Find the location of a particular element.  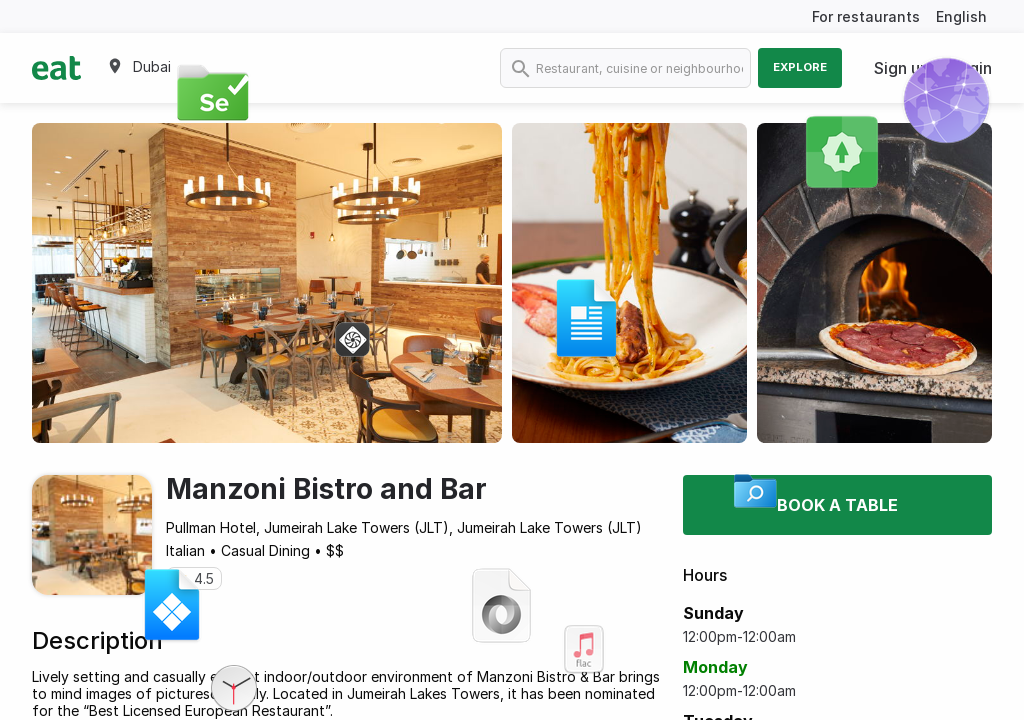

a flac audio file is located at coordinates (584, 649).